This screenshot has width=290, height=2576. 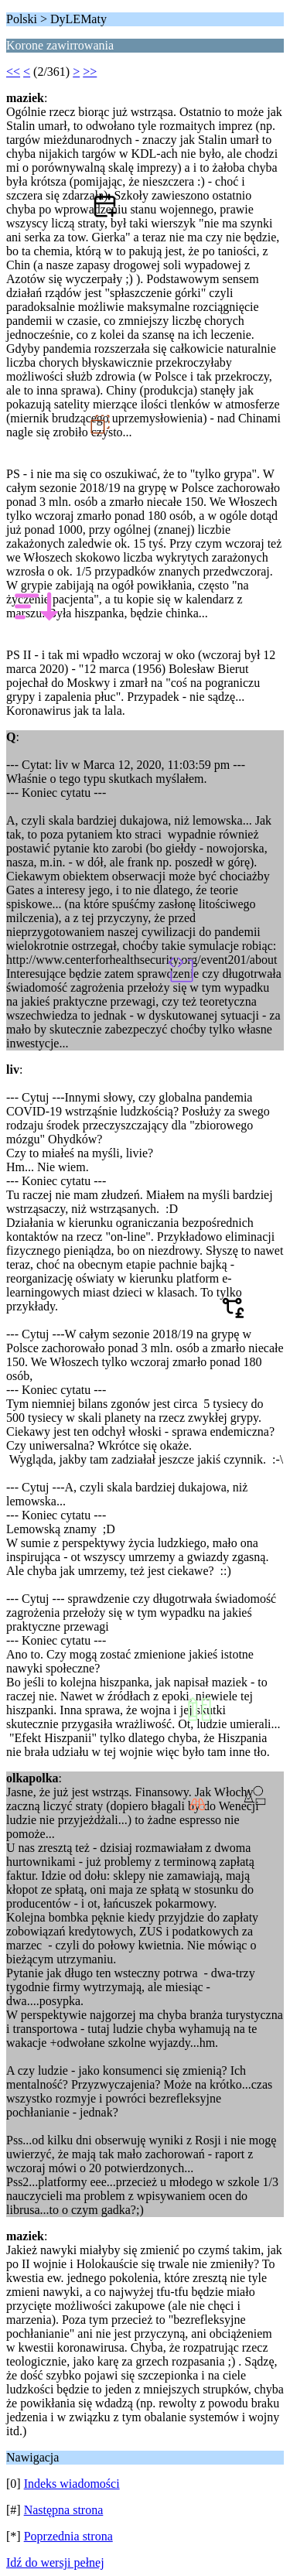 I want to click on send selected element to background layer, so click(x=100, y=424).